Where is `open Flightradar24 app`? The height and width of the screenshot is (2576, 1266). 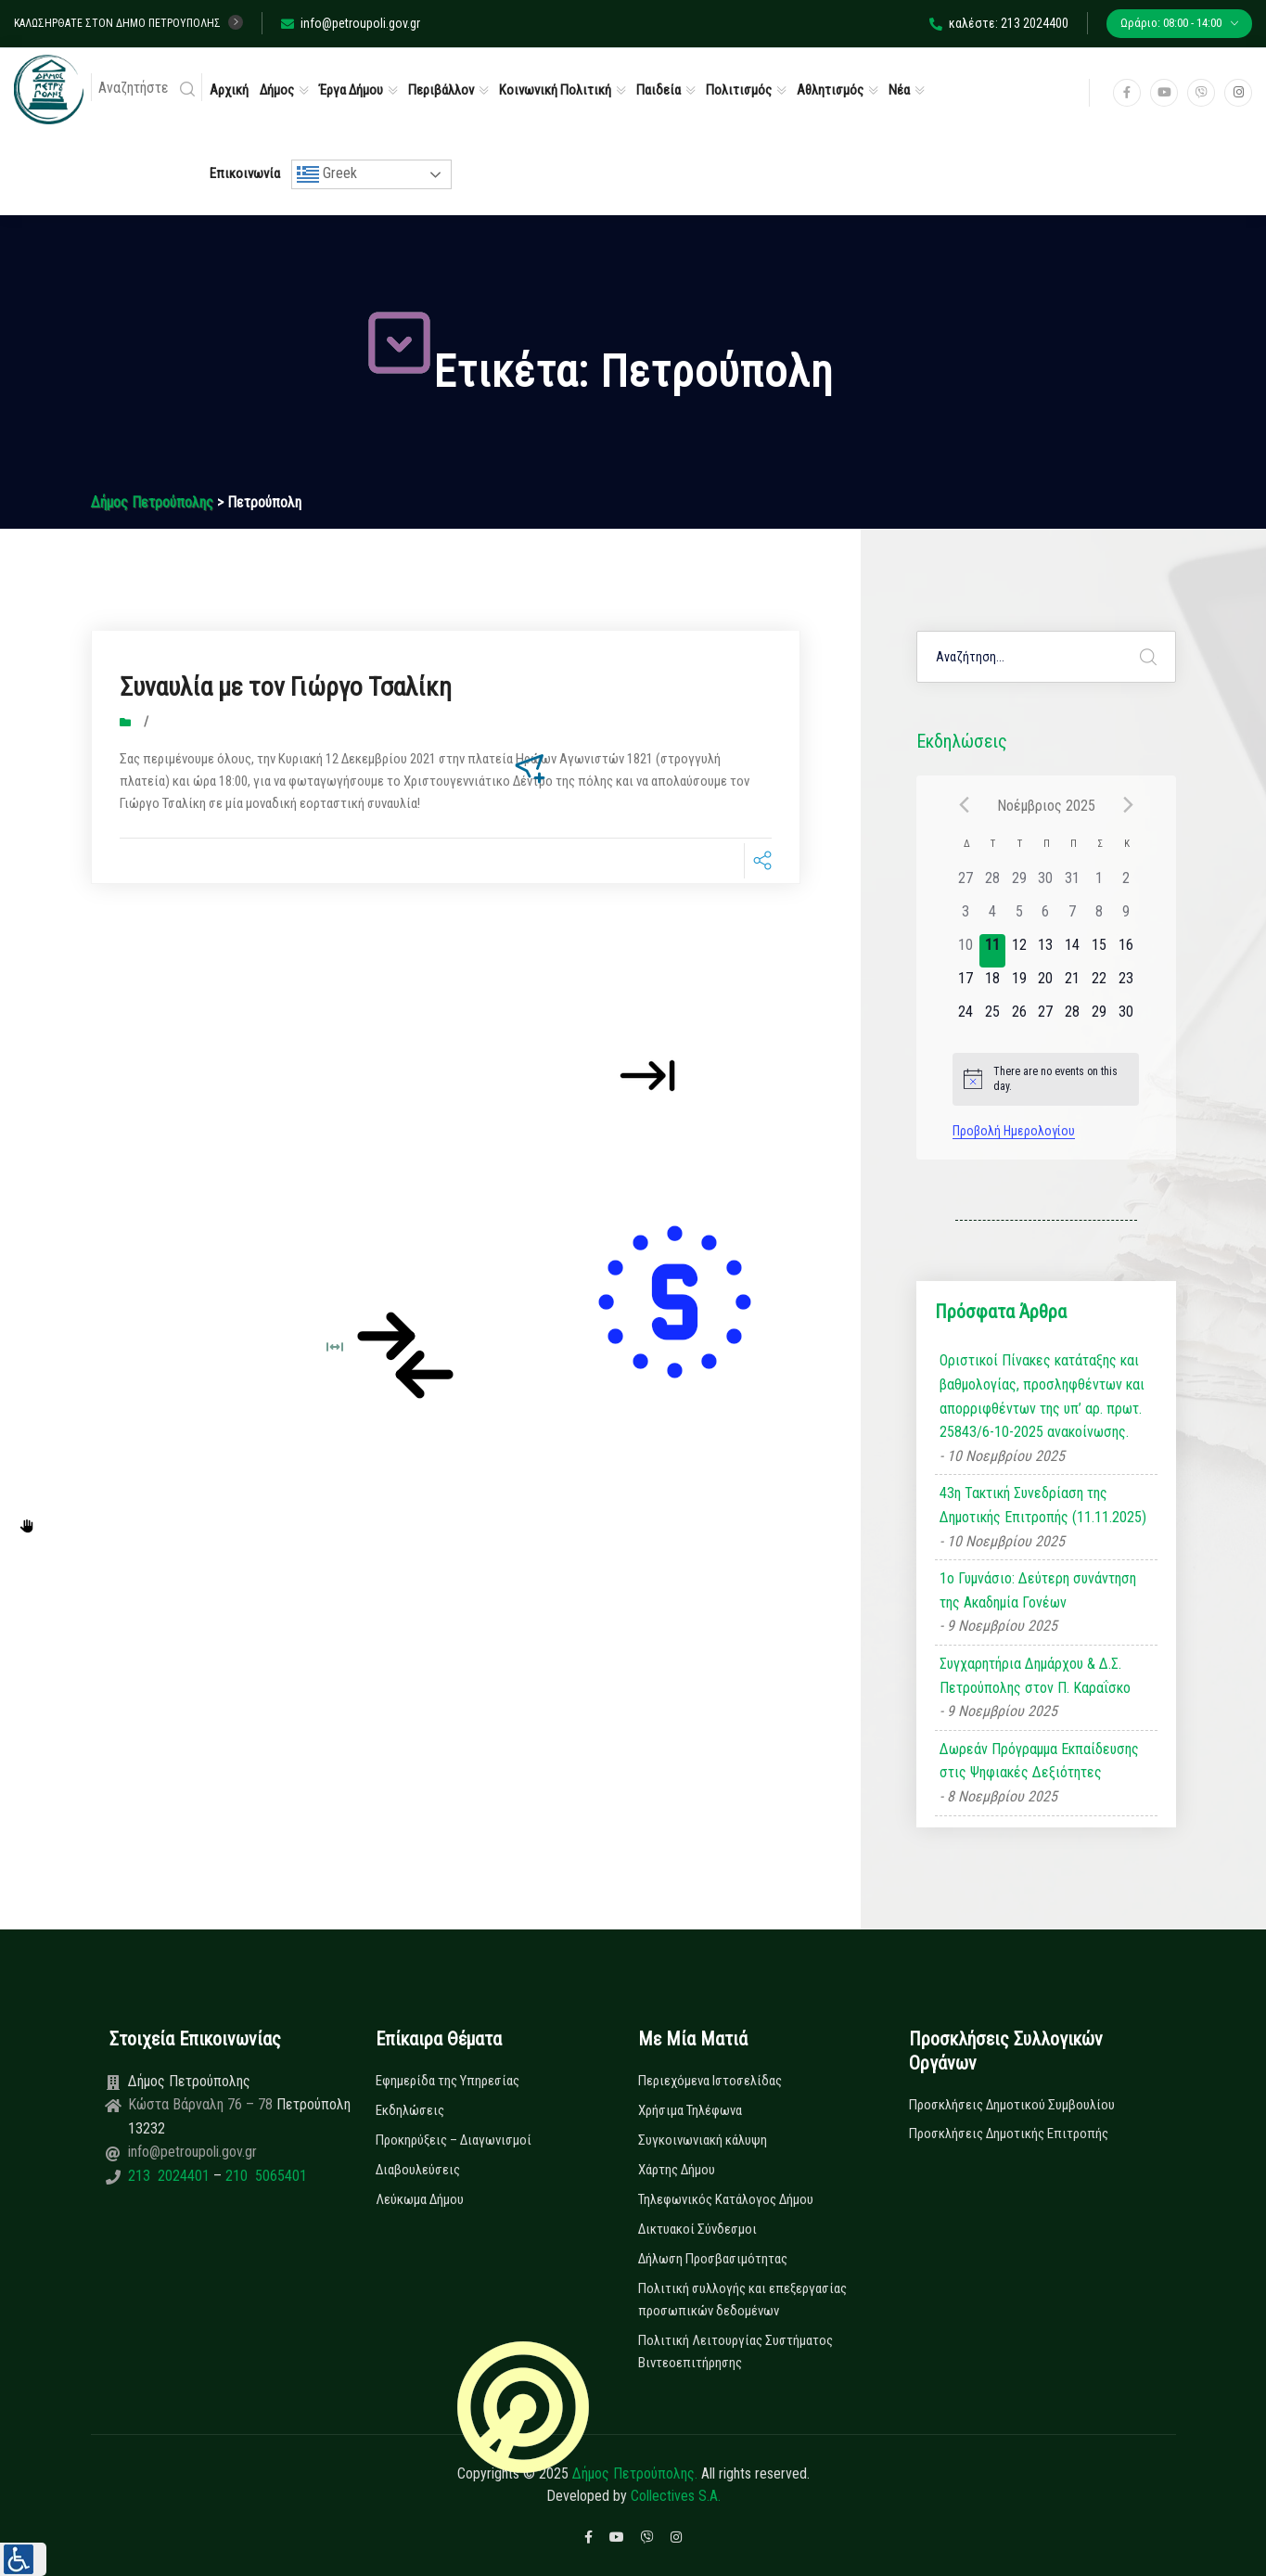 open Flightradar24 app is located at coordinates (523, 2407).